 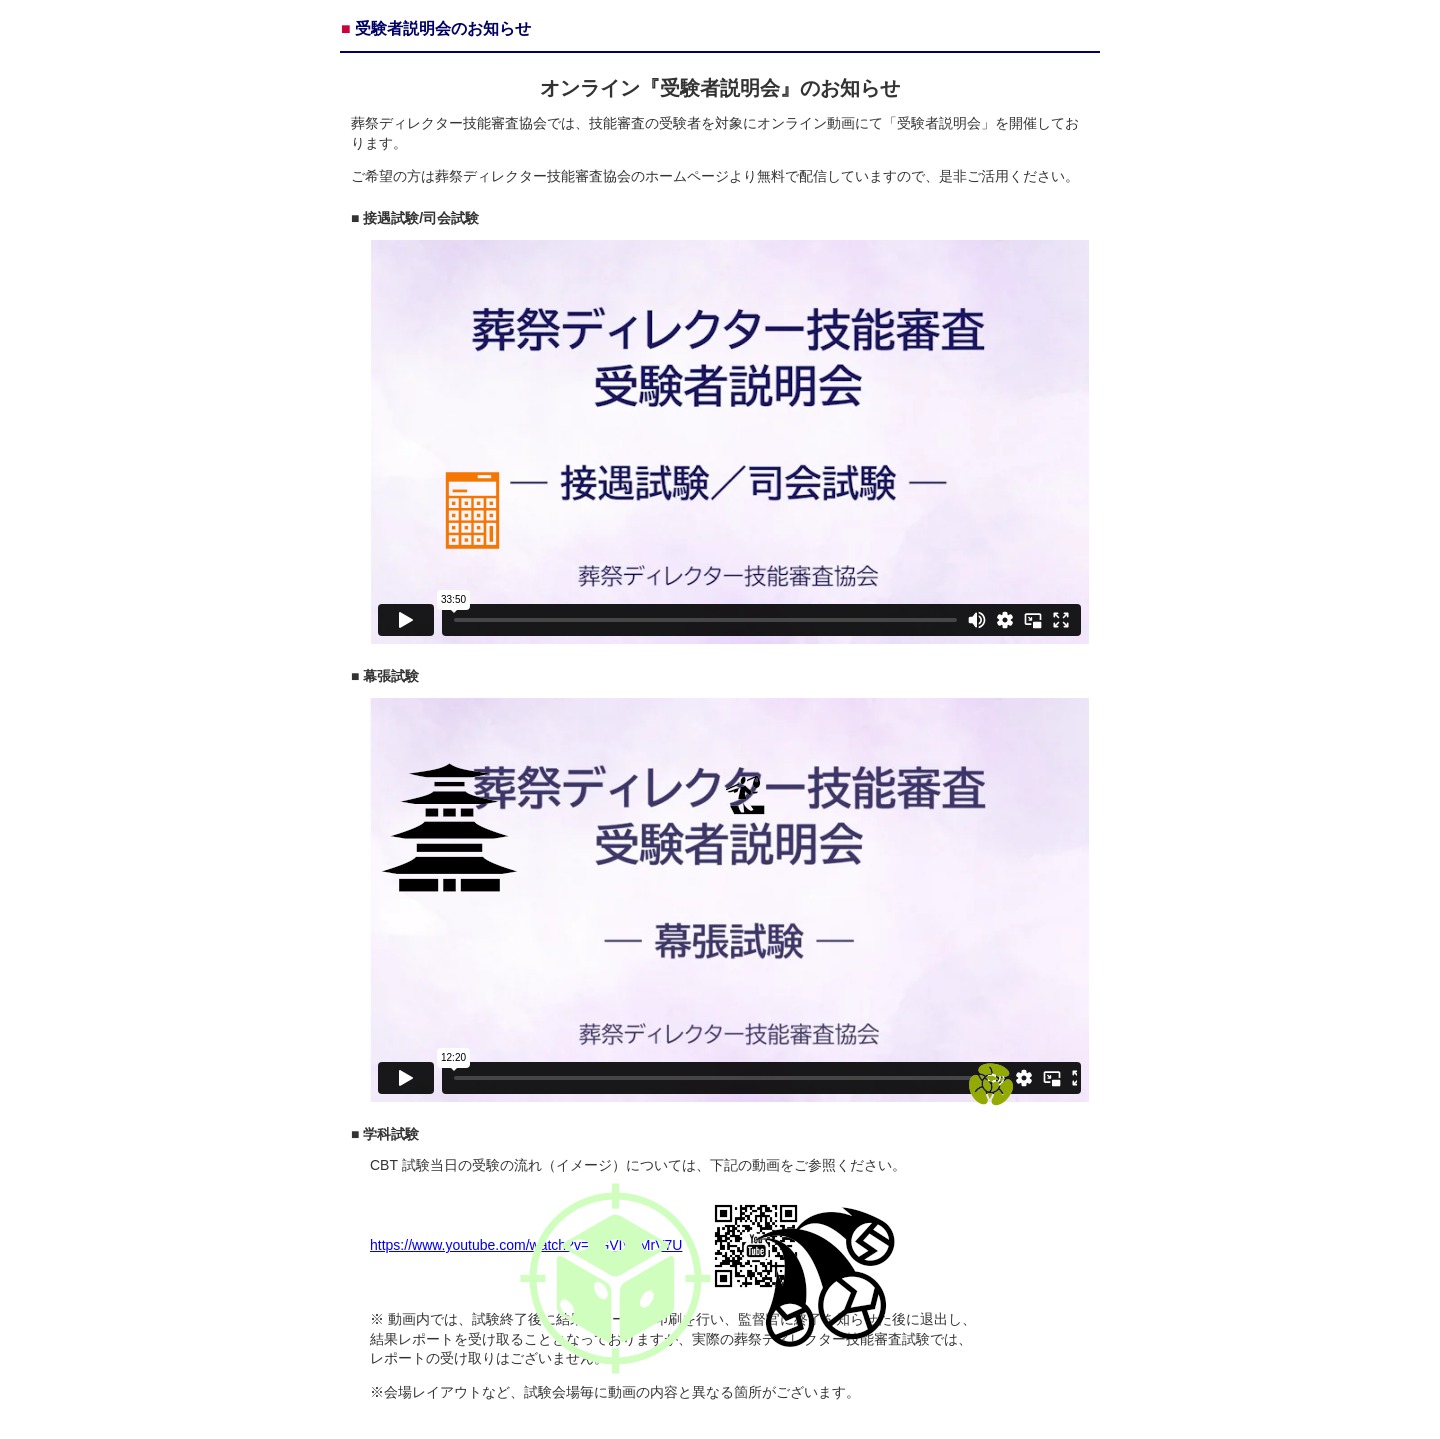 What do you see at coordinates (615, 1278) in the screenshot?
I see `target a random selection or dice roll` at bounding box center [615, 1278].